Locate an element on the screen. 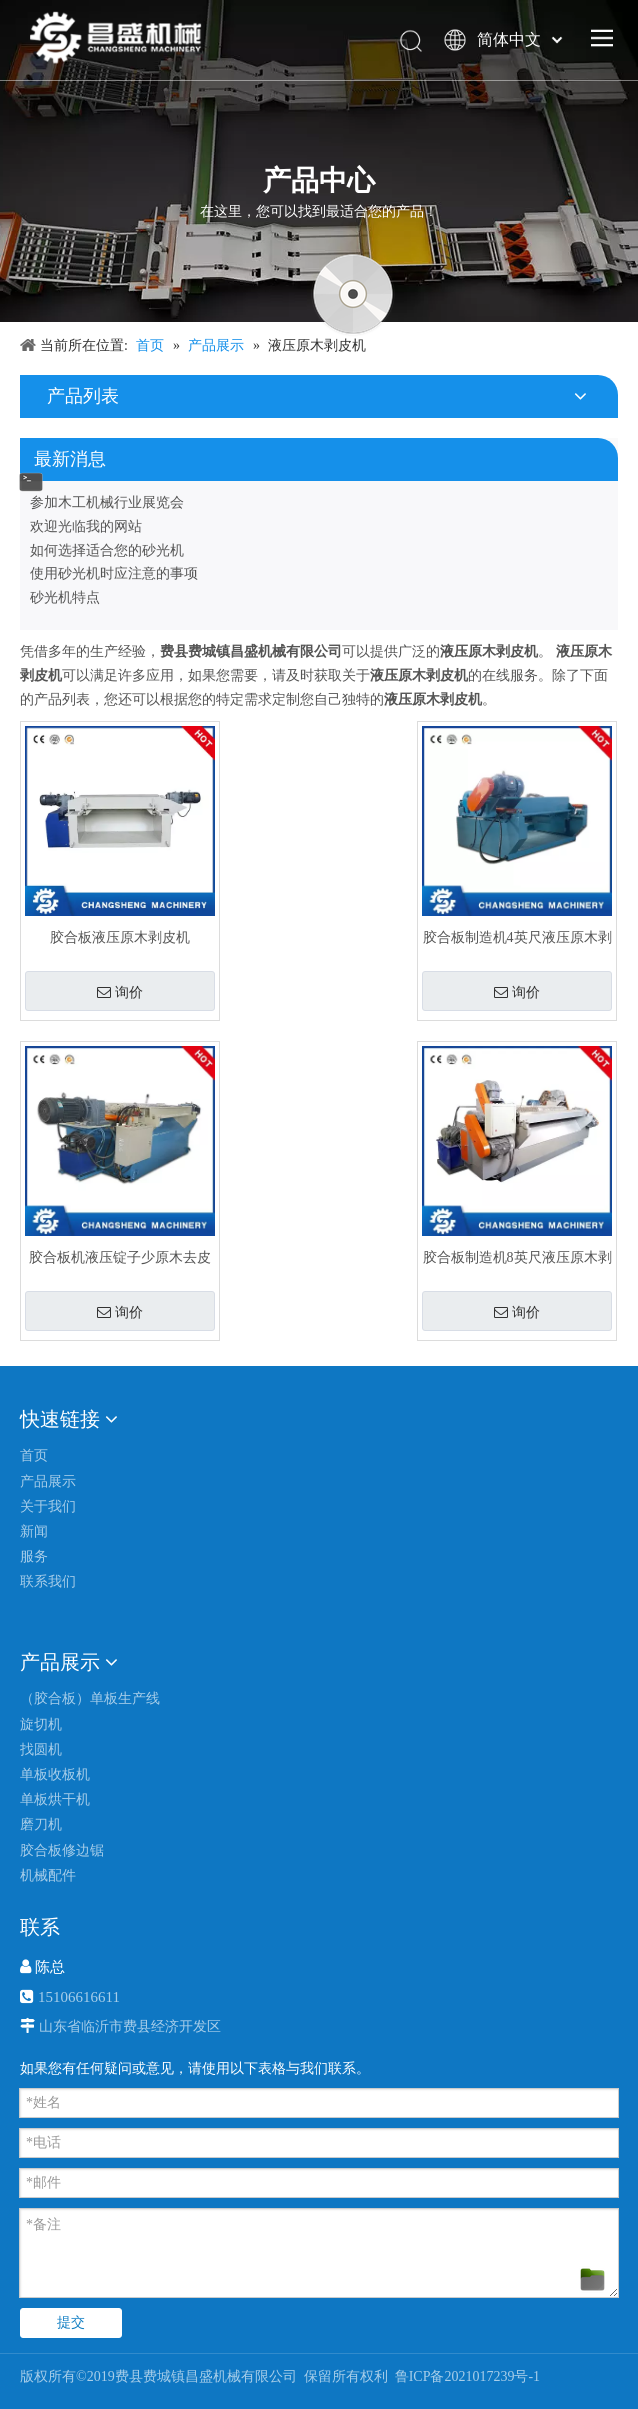 The image size is (638, 2409). view contents of an open folder is located at coordinates (592, 2279).